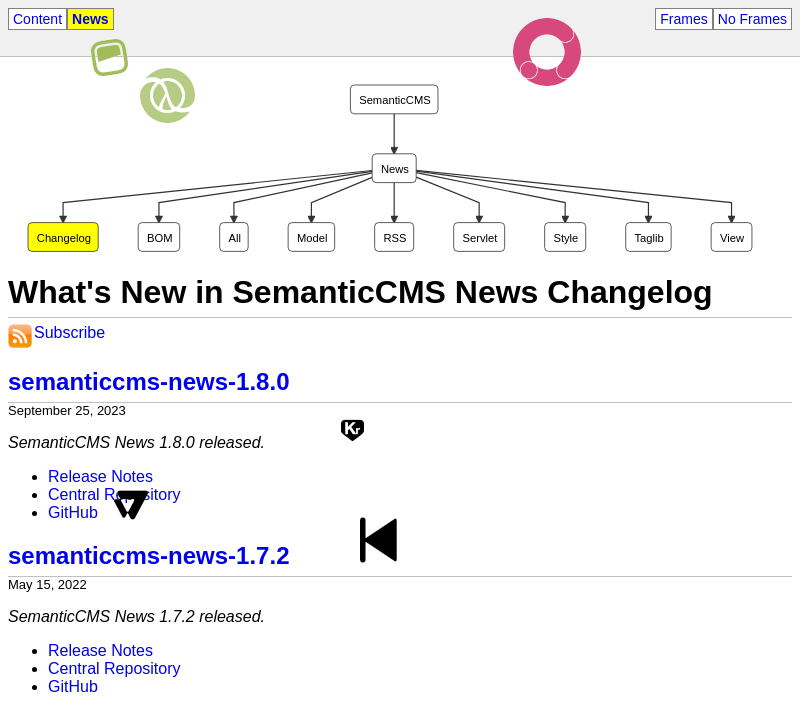  Describe the element at coordinates (109, 57) in the screenshot. I see `headless ui component library logo` at that location.